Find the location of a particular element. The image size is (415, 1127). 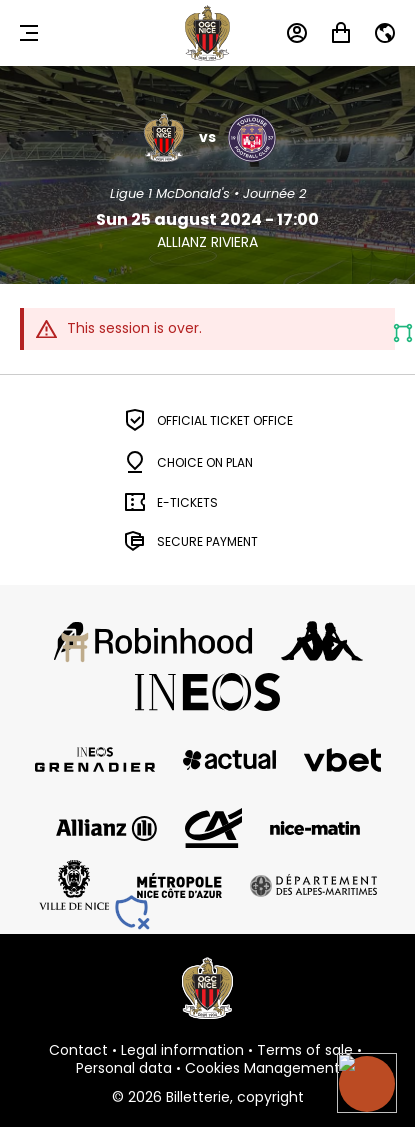

disable security protection is located at coordinates (131, 911).